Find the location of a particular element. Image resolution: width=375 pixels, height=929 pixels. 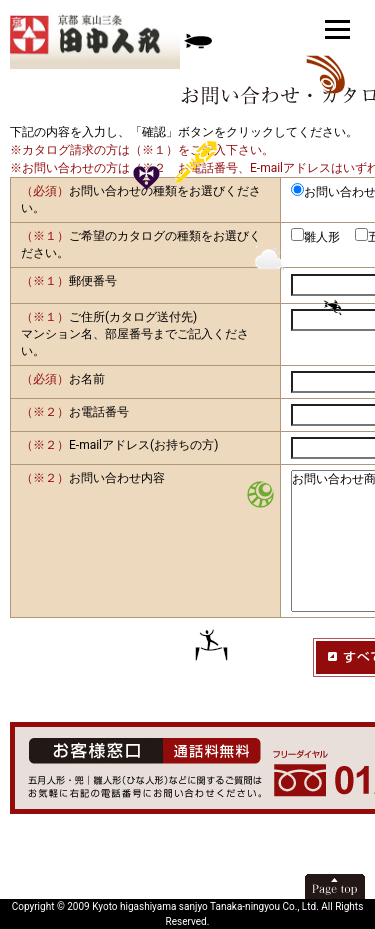

circus or acrobatics game category is located at coordinates (211, 644).